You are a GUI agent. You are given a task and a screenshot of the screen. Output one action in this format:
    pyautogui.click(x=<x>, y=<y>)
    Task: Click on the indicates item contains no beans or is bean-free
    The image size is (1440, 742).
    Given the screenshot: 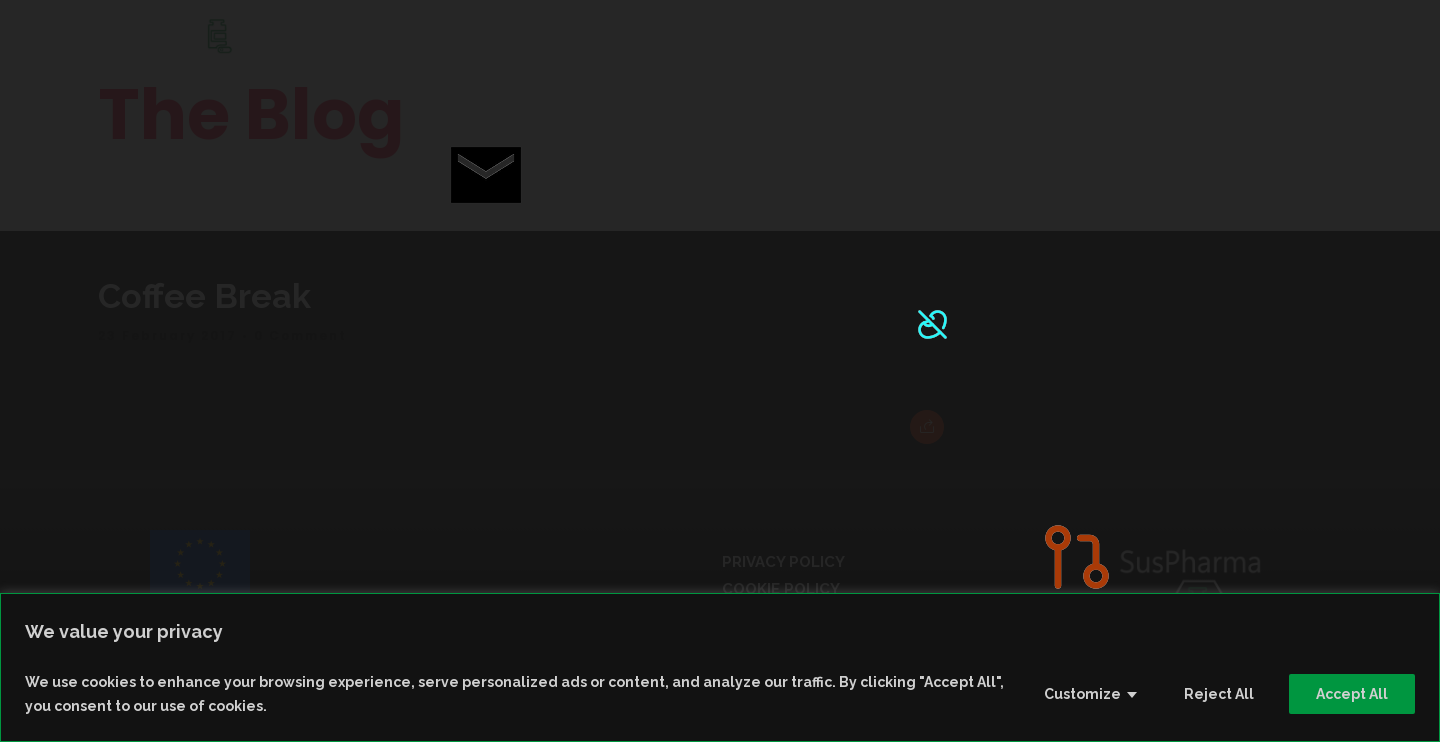 What is the action you would take?
    pyautogui.click(x=932, y=324)
    